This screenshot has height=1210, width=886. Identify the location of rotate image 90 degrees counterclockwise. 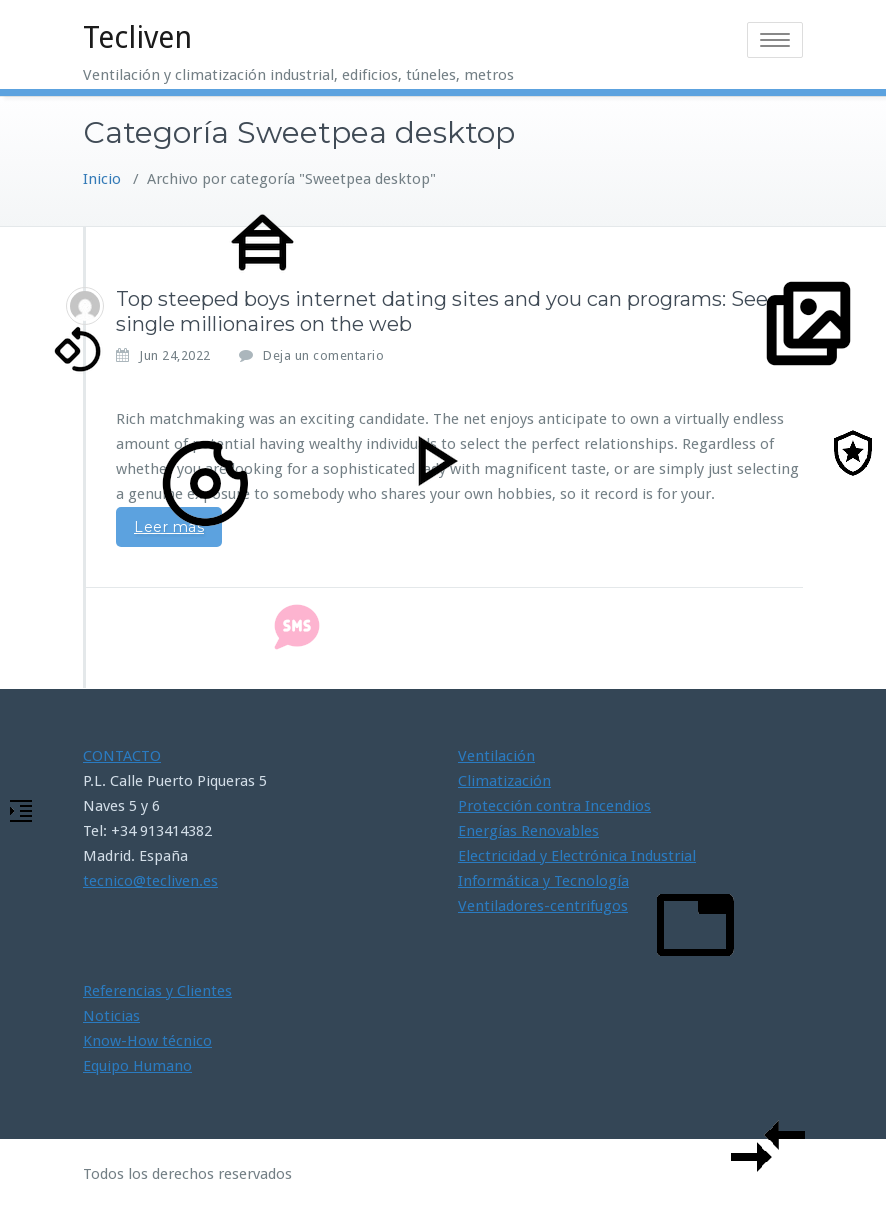
(78, 349).